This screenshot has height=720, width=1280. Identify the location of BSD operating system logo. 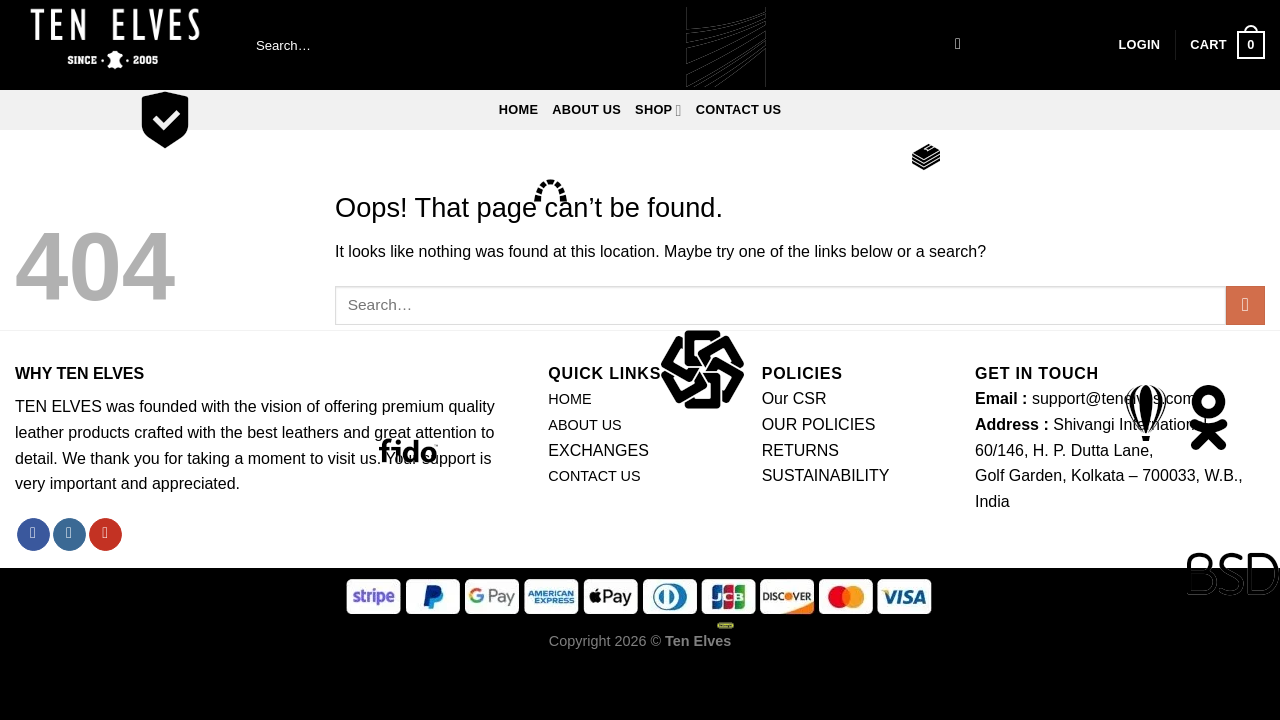
(1233, 574).